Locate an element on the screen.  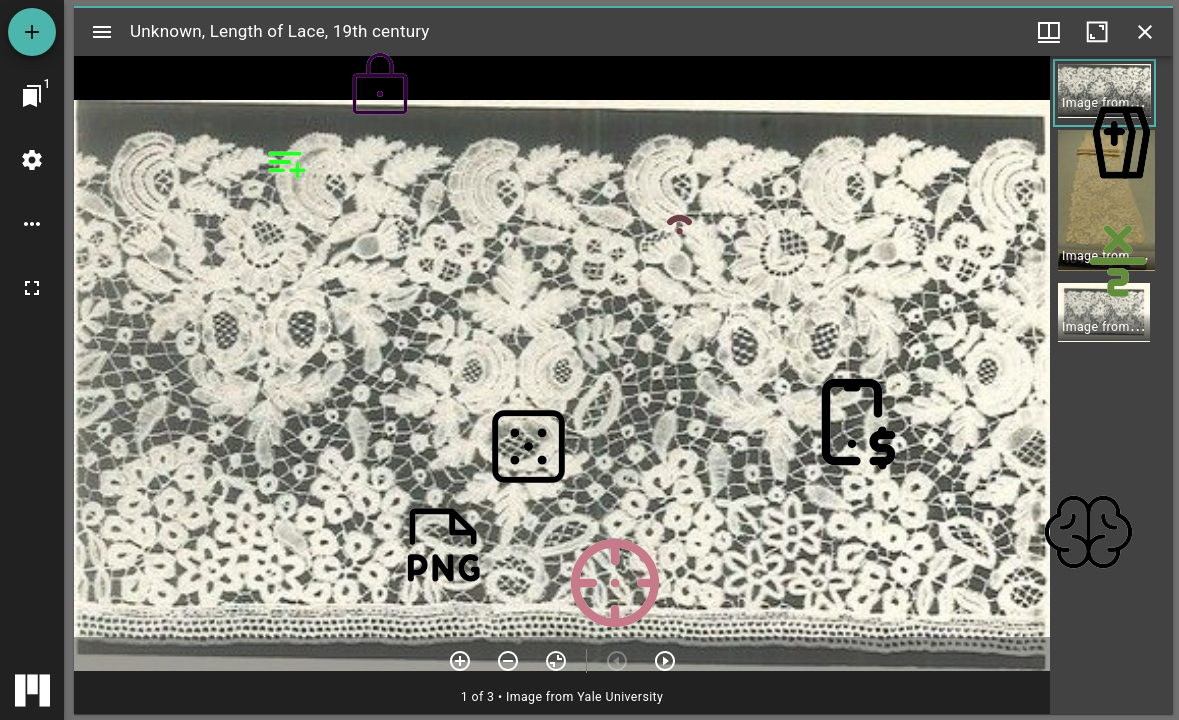
indicates deceased or death-related content is located at coordinates (1121, 142).